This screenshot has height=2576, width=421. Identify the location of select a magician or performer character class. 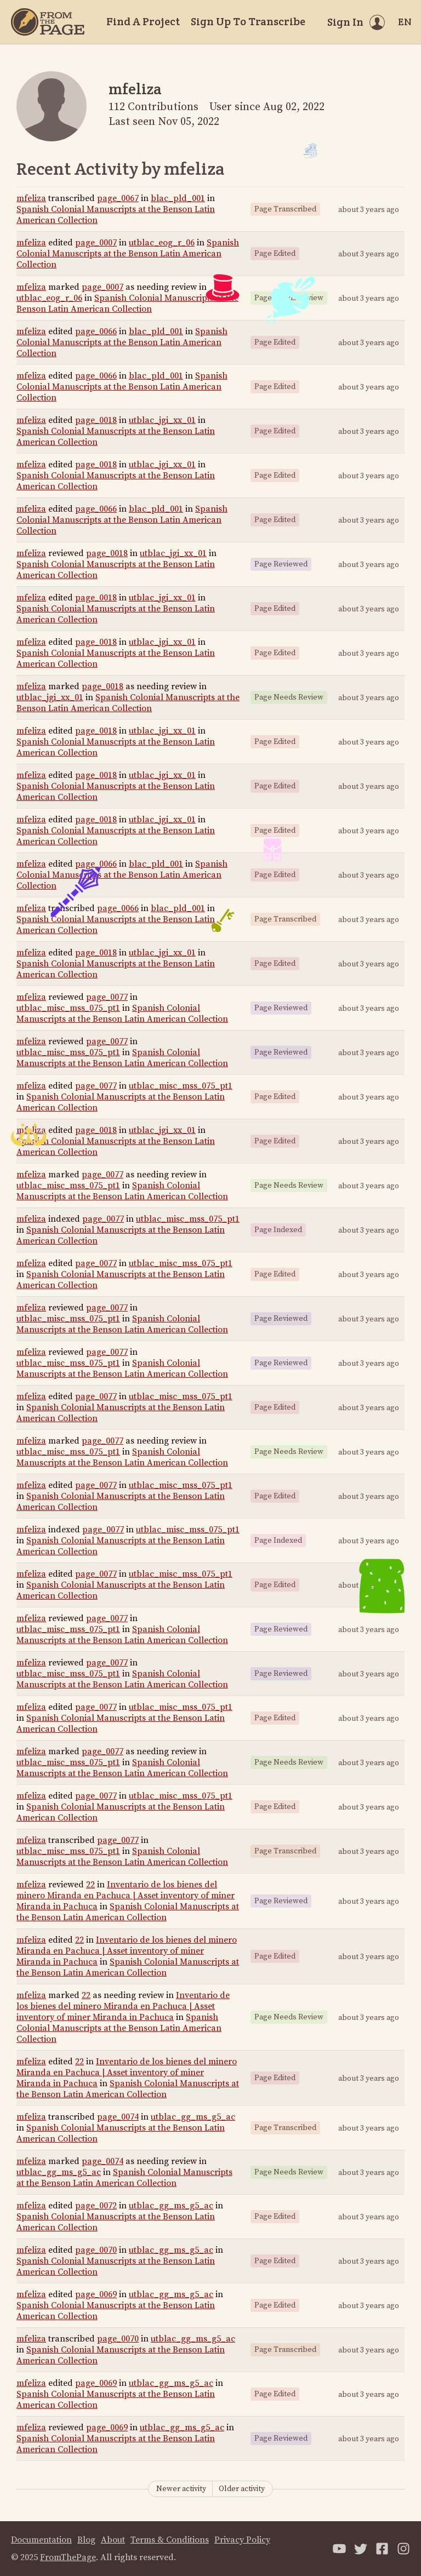
(223, 288).